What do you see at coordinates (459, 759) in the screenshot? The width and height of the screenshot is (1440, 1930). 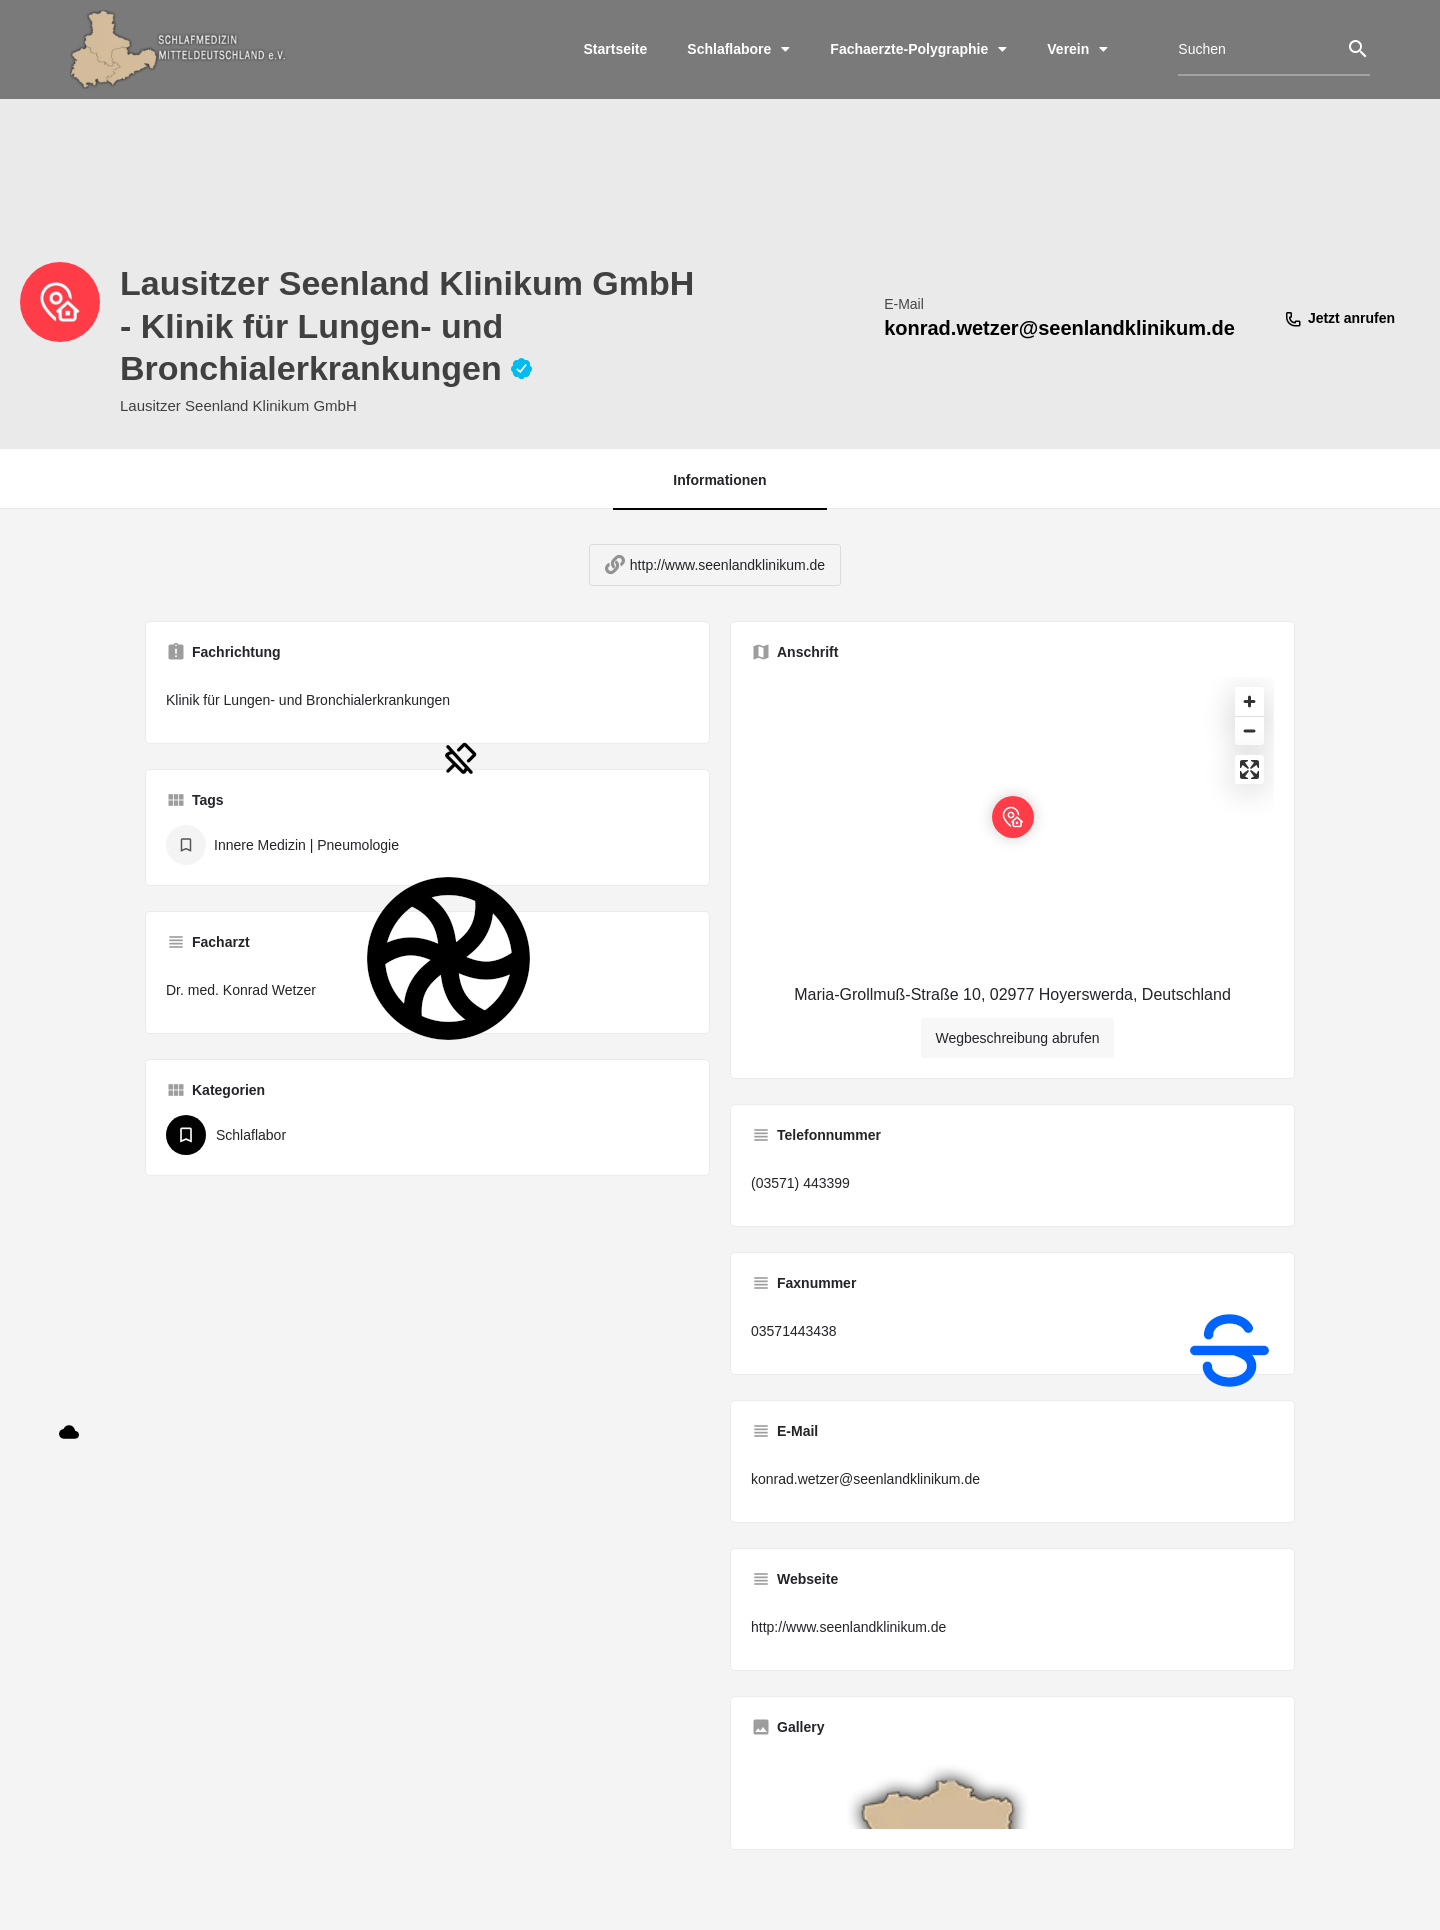 I see `unpin this item` at bounding box center [459, 759].